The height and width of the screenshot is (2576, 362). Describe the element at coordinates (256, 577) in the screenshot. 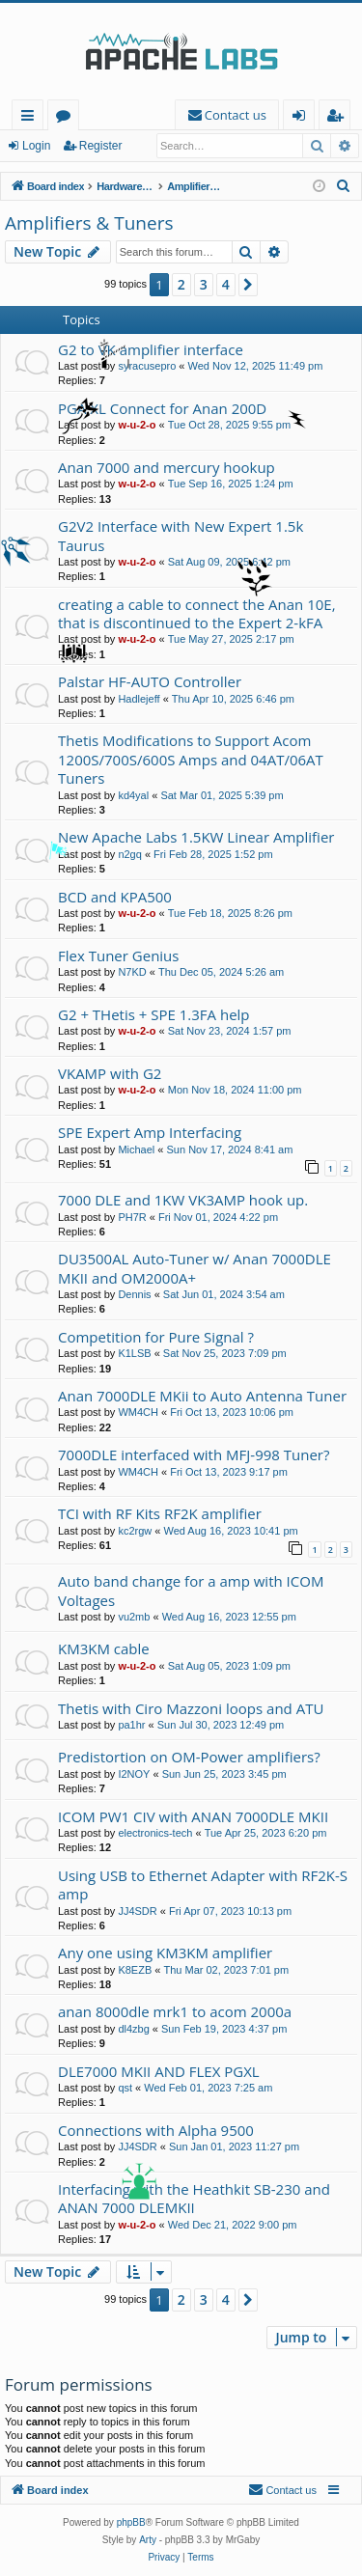

I see `water your plants` at that location.